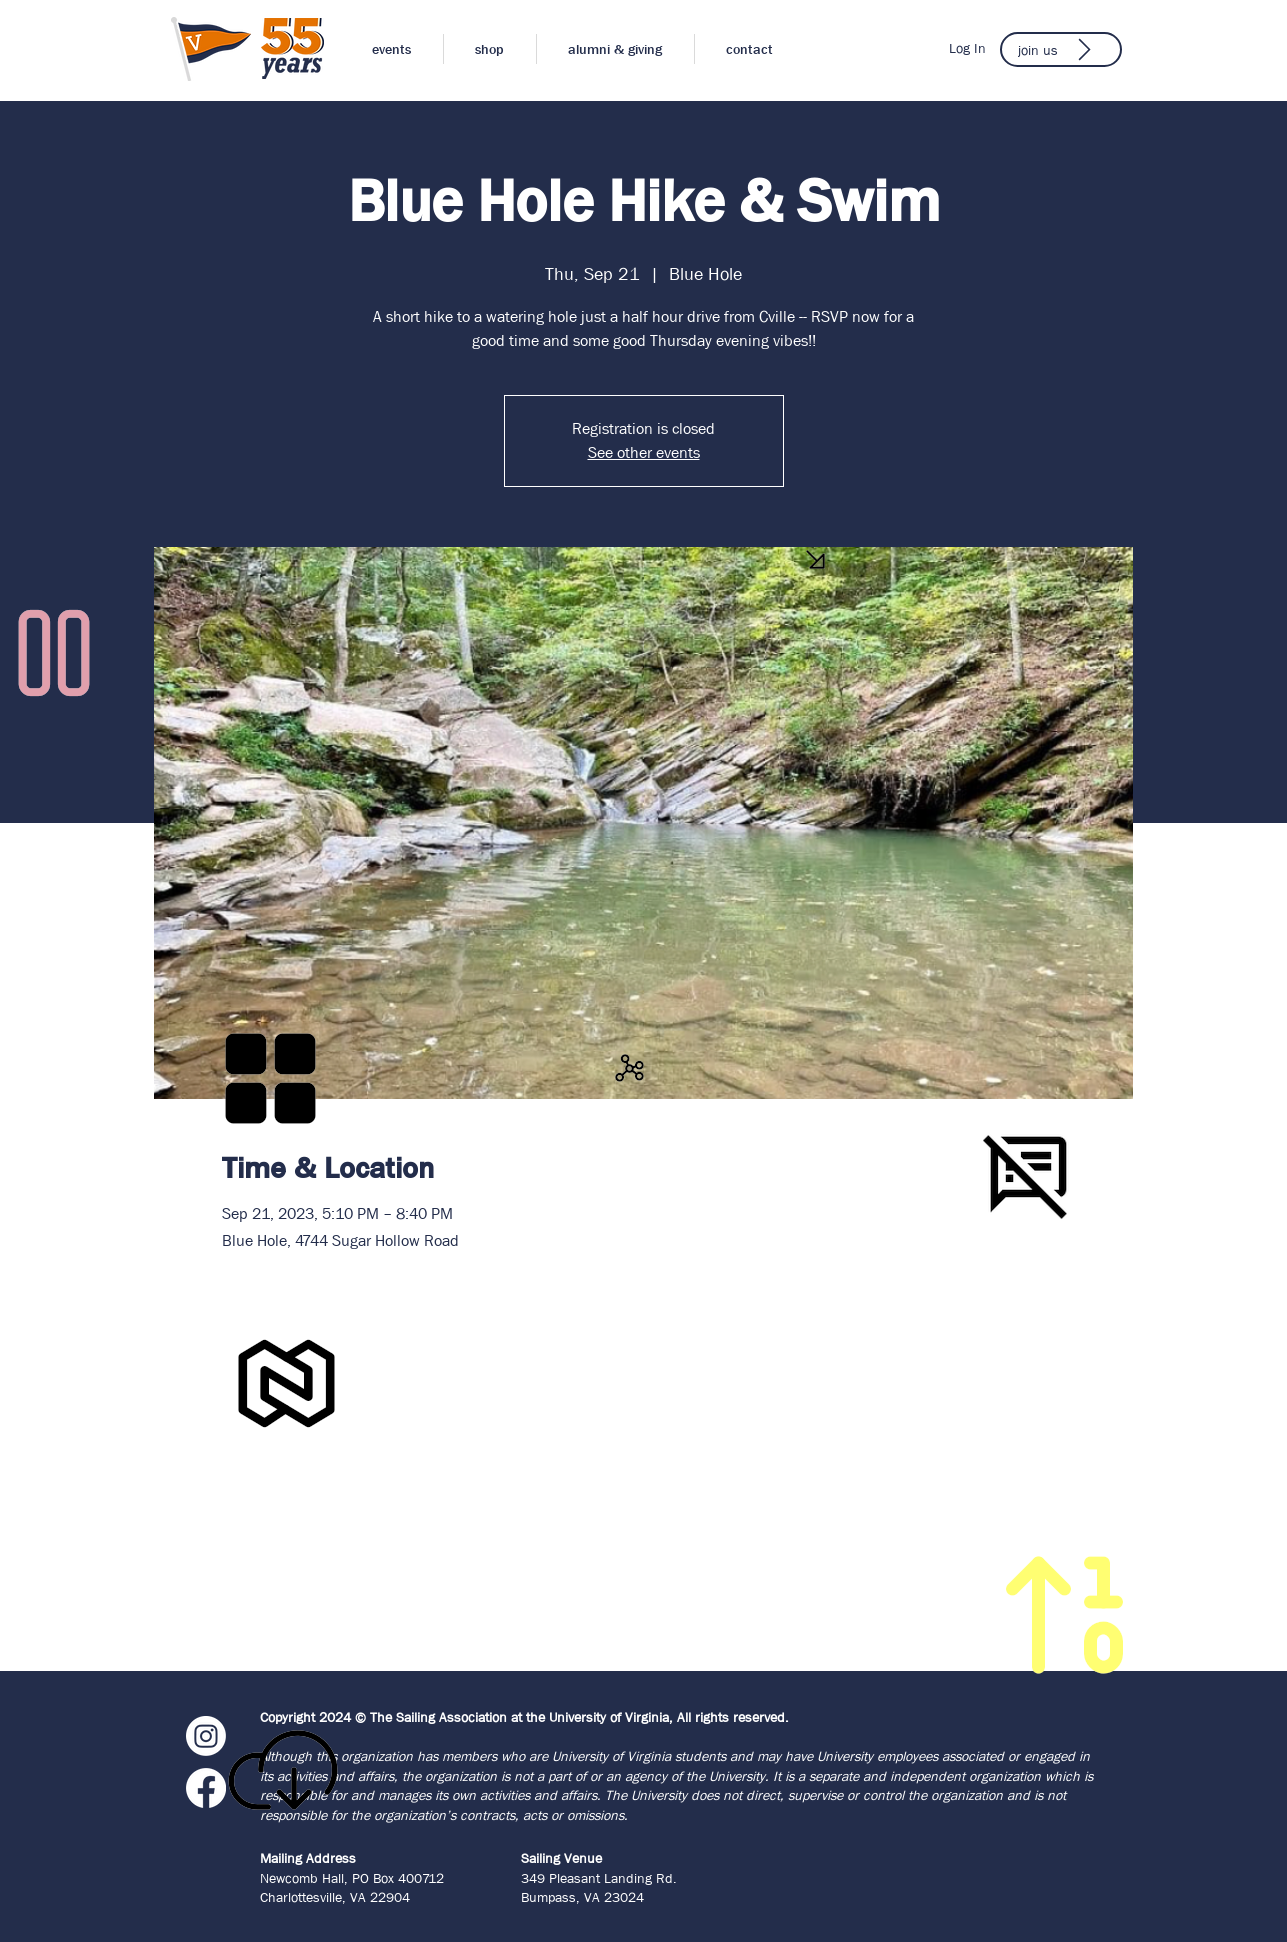  What do you see at coordinates (1071, 1615) in the screenshot?
I see `sort numerically in descending order (high to low)` at bounding box center [1071, 1615].